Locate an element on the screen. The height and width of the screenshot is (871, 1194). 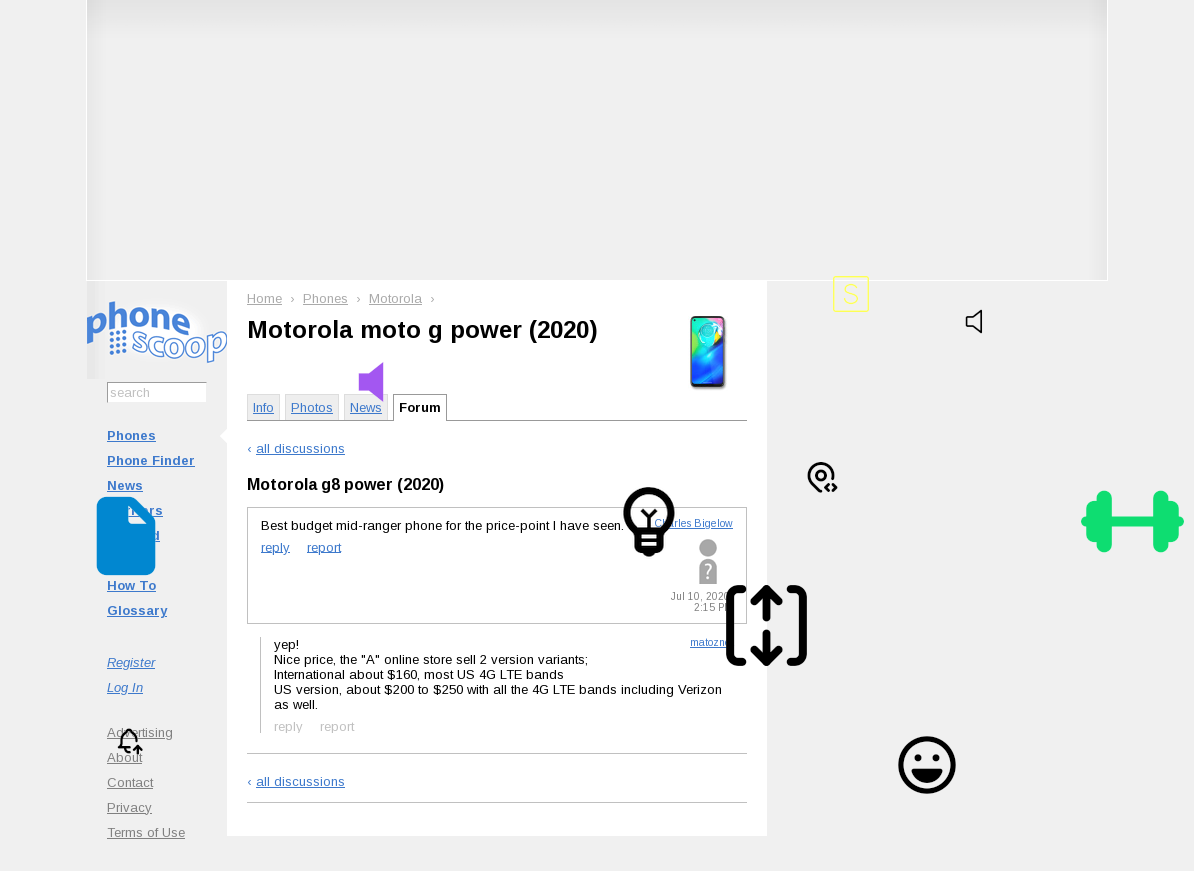
mute audio or sound is located at coordinates (371, 382).